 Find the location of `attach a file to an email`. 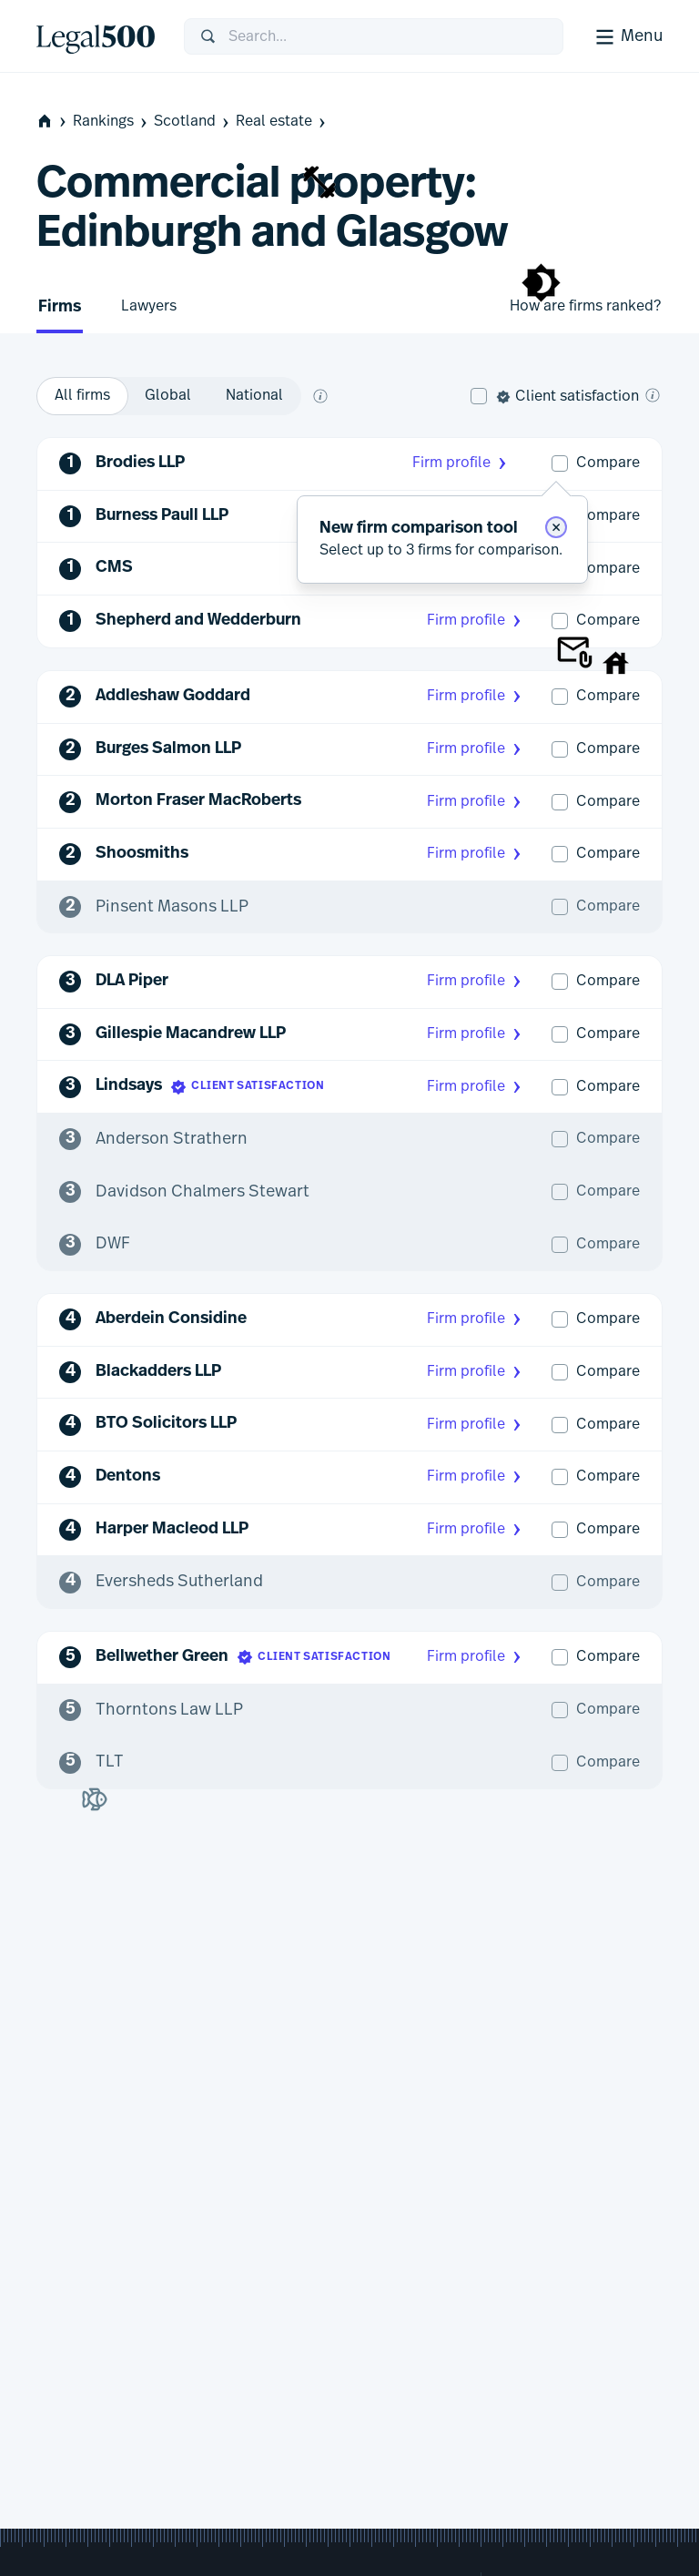

attach a file to an email is located at coordinates (574, 652).